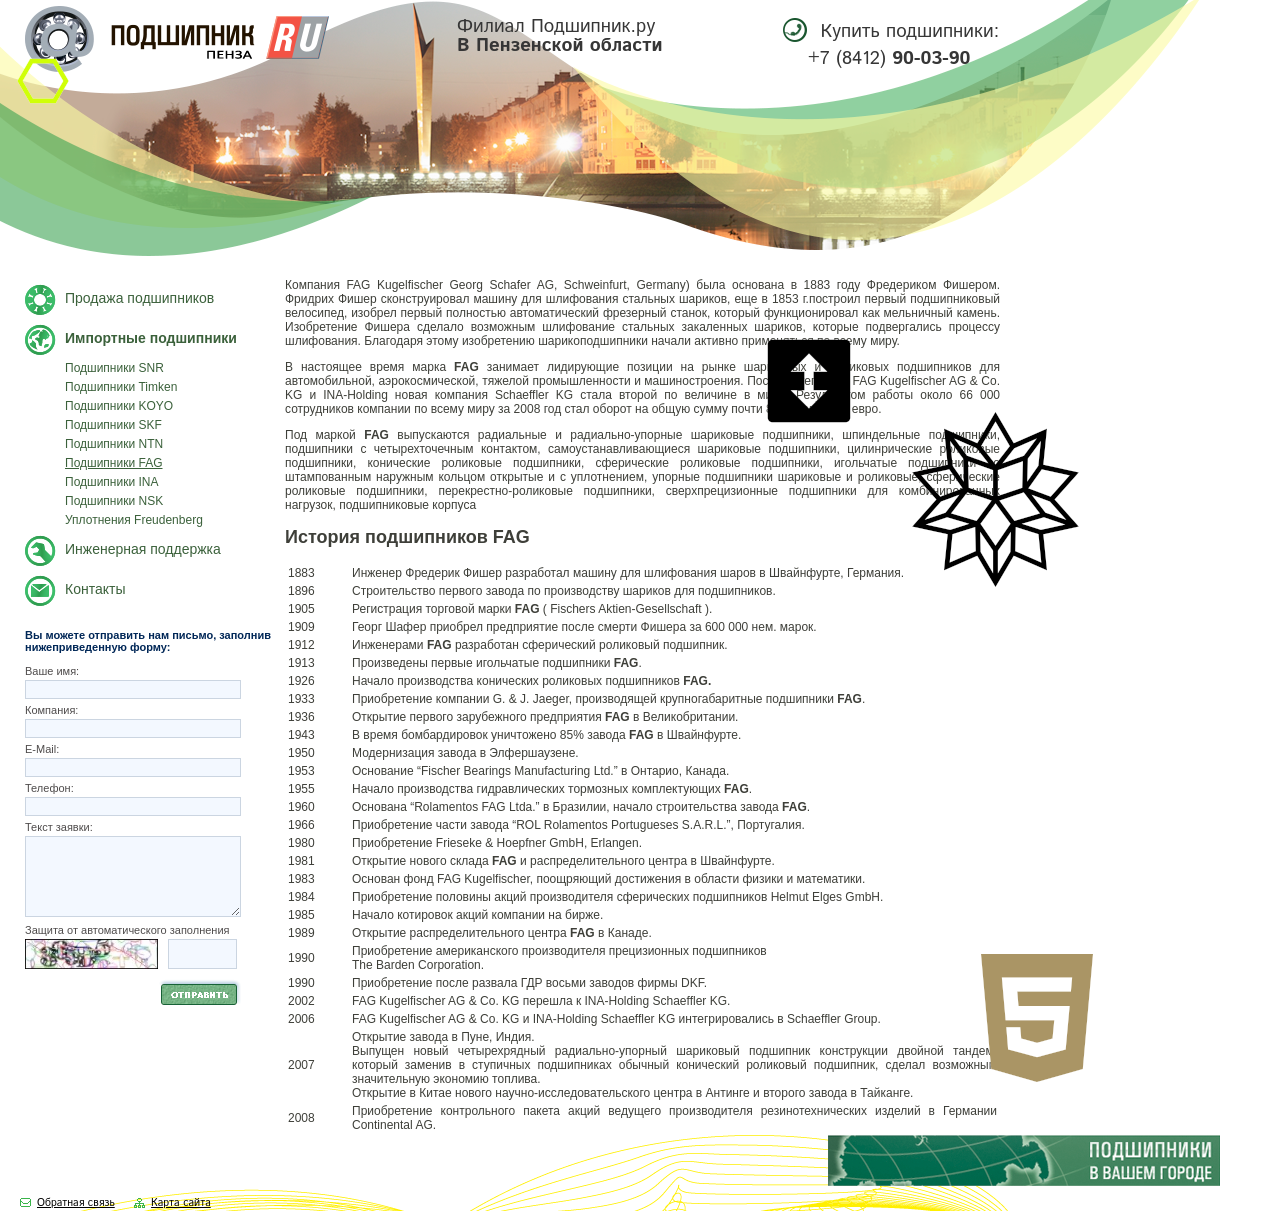  What do you see at coordinates (43, 81) in the screenshot?
I see `select hexagon shape tool` at bounding box center [43, 81].